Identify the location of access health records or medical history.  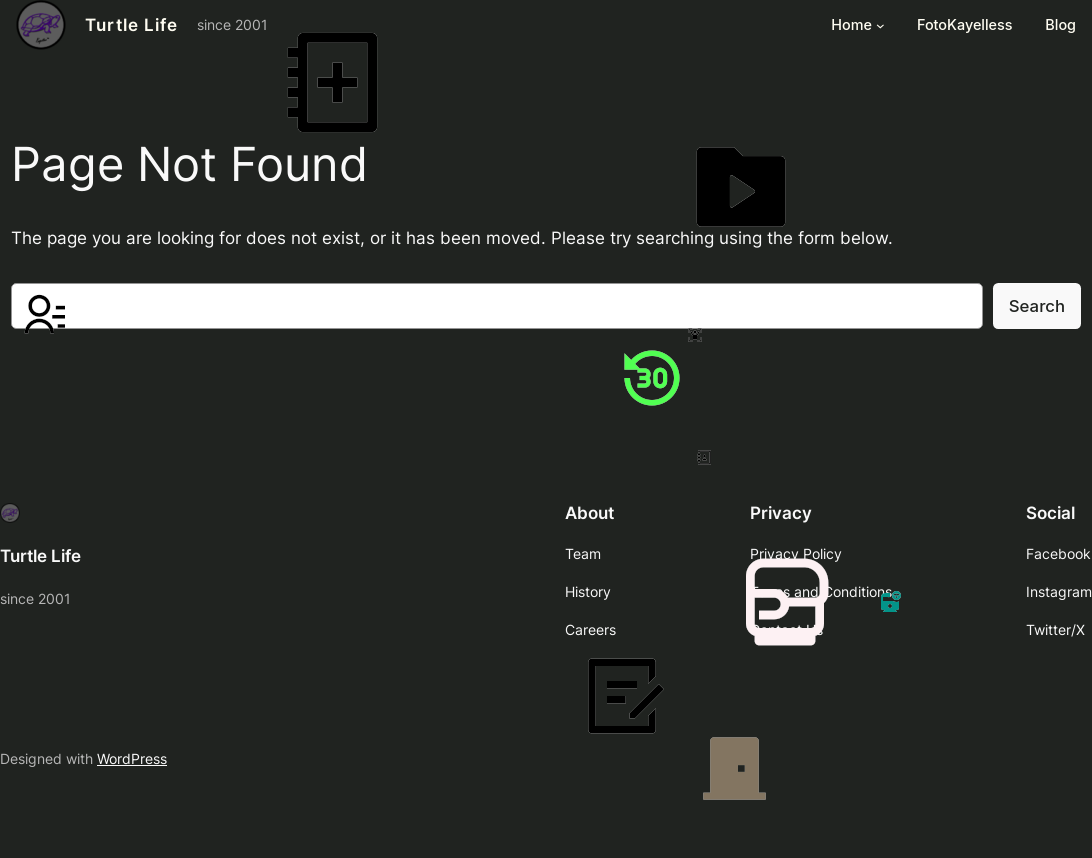
(332, 82).